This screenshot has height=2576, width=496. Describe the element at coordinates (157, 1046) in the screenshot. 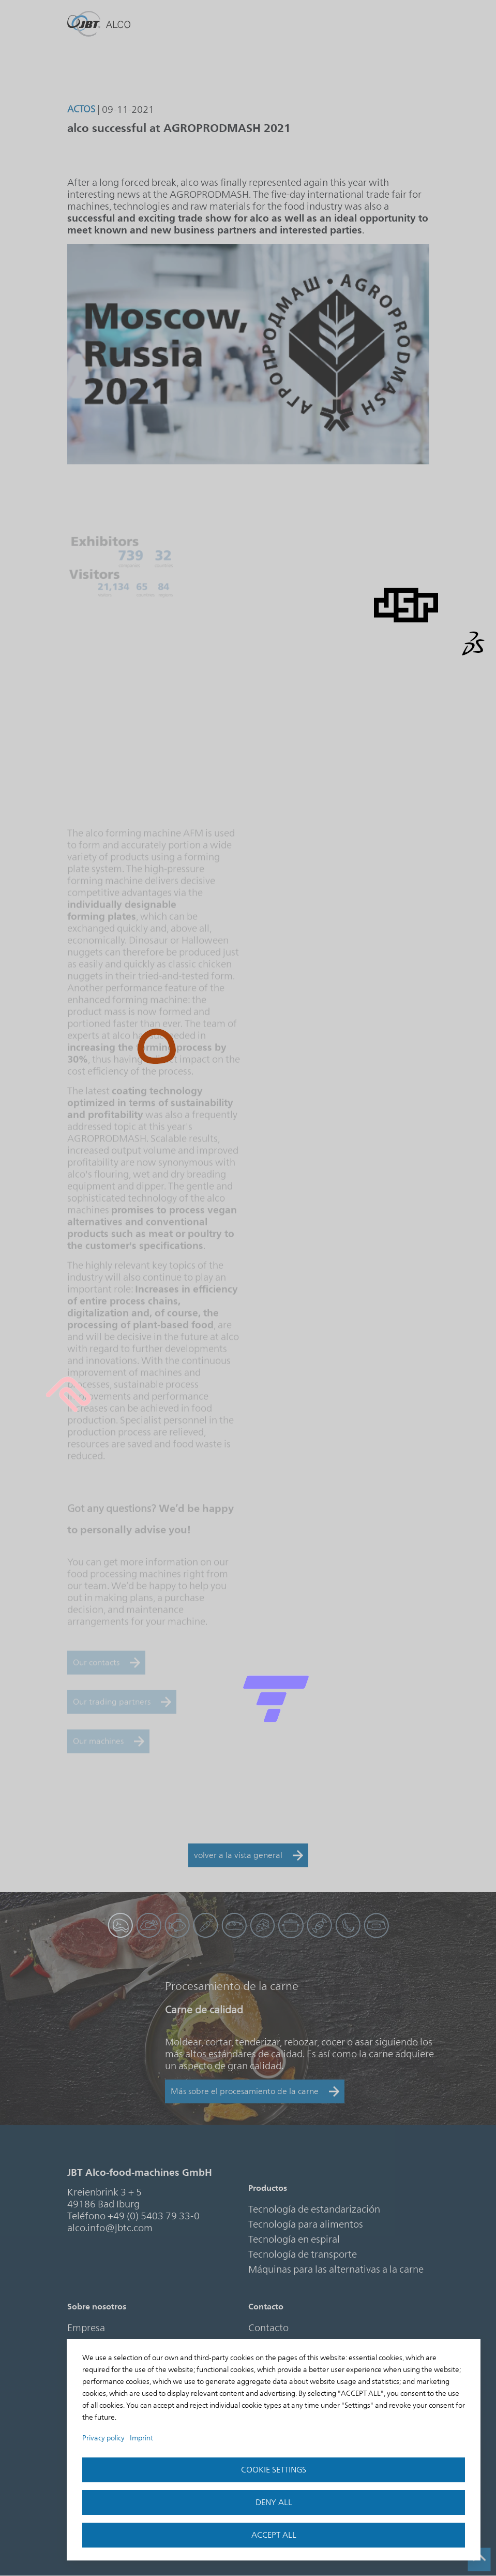

I see `open Uptime Kuma monitoring dashboard` at that location.